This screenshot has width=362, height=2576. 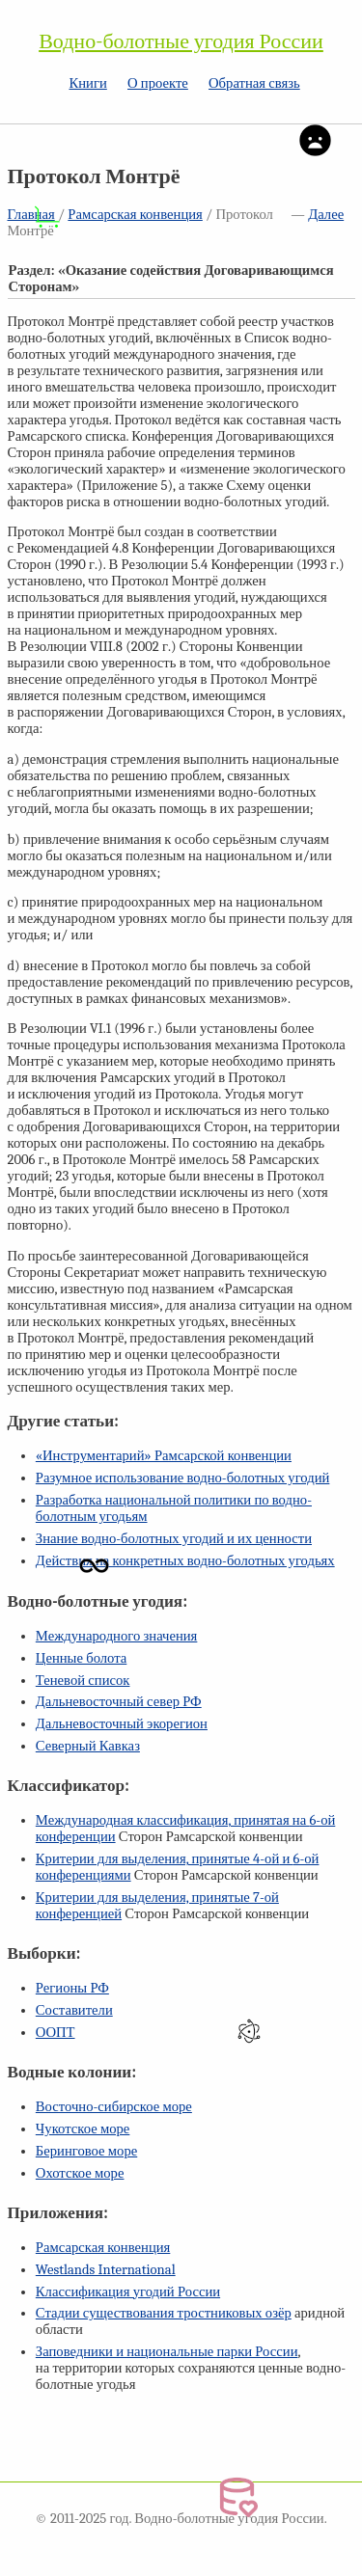 I want to click on add database to favorites, so click(x=237, y=2496).